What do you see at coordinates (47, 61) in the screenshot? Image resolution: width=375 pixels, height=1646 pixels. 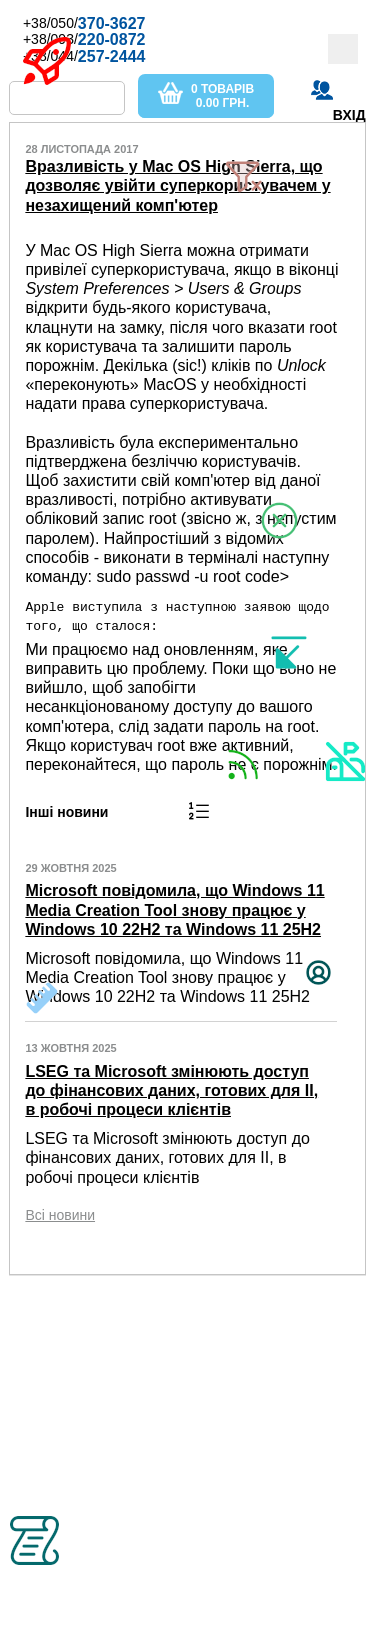 I see `launch or deploy a project` at bounding box center [47, 61].